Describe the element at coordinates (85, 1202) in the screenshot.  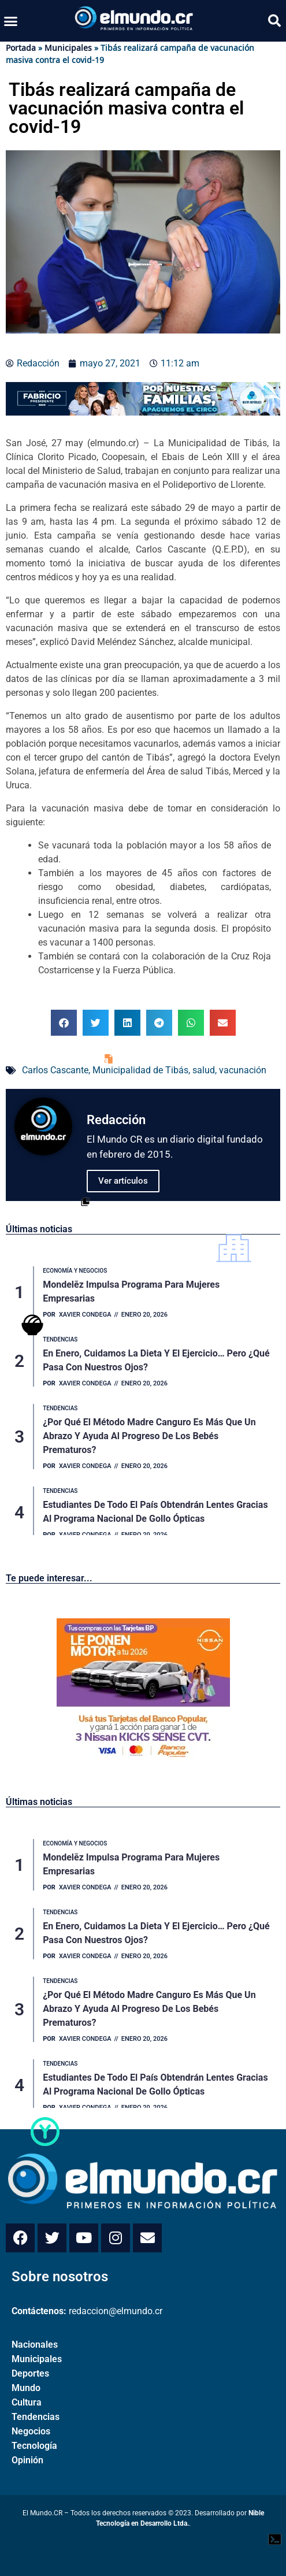
I see `access your bookmarked collections` at that location.